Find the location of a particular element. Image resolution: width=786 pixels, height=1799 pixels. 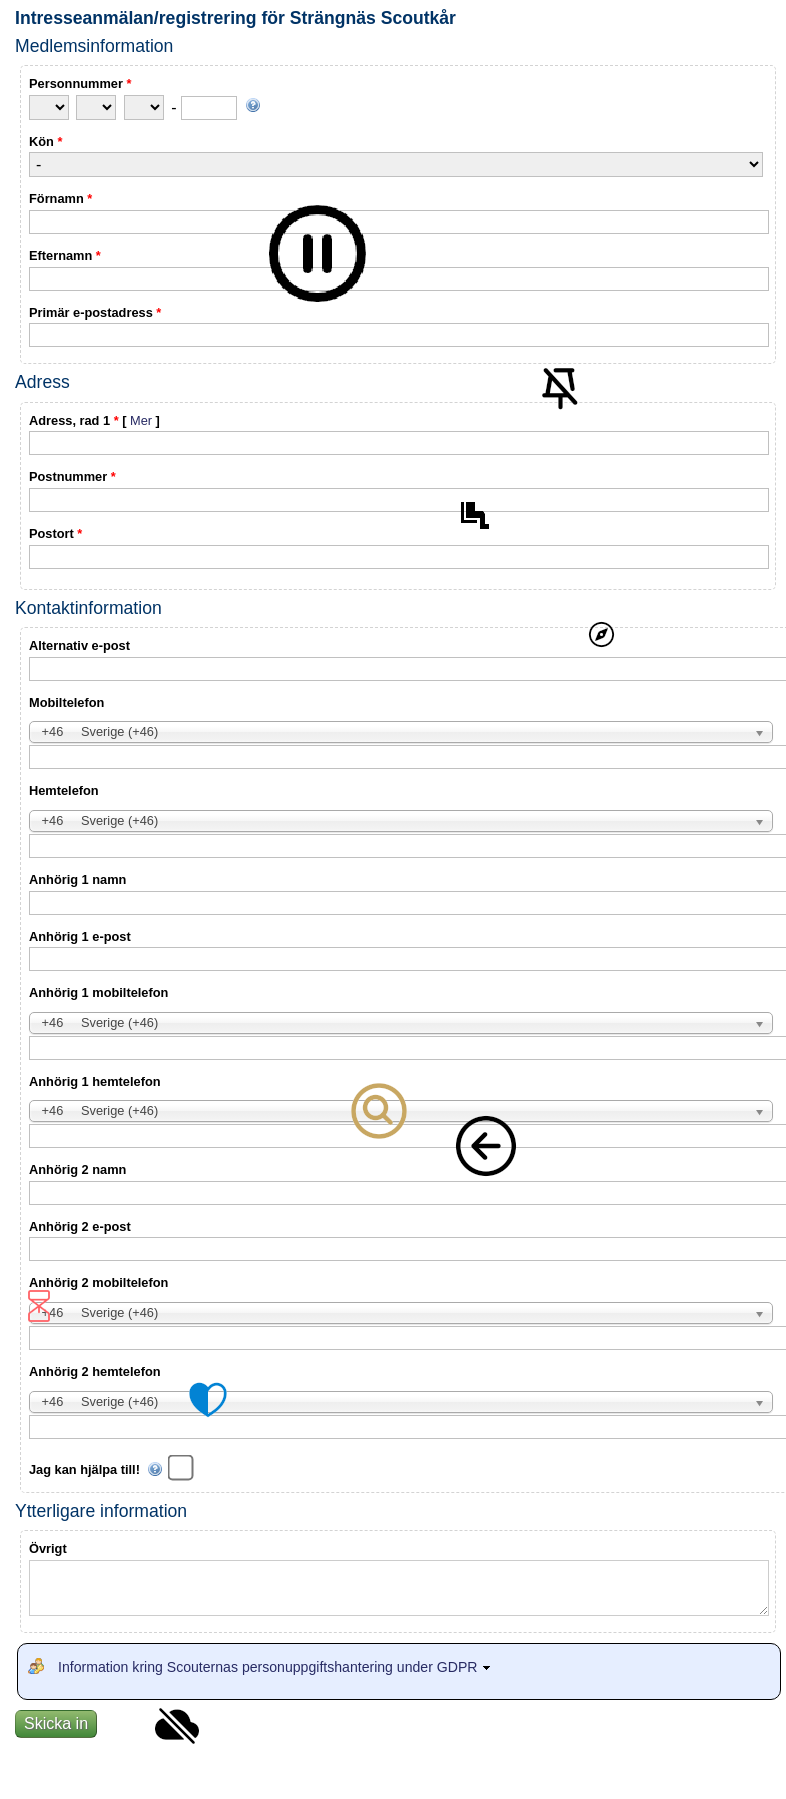

go back to the previous screen is located at coordinates (486, 1146).